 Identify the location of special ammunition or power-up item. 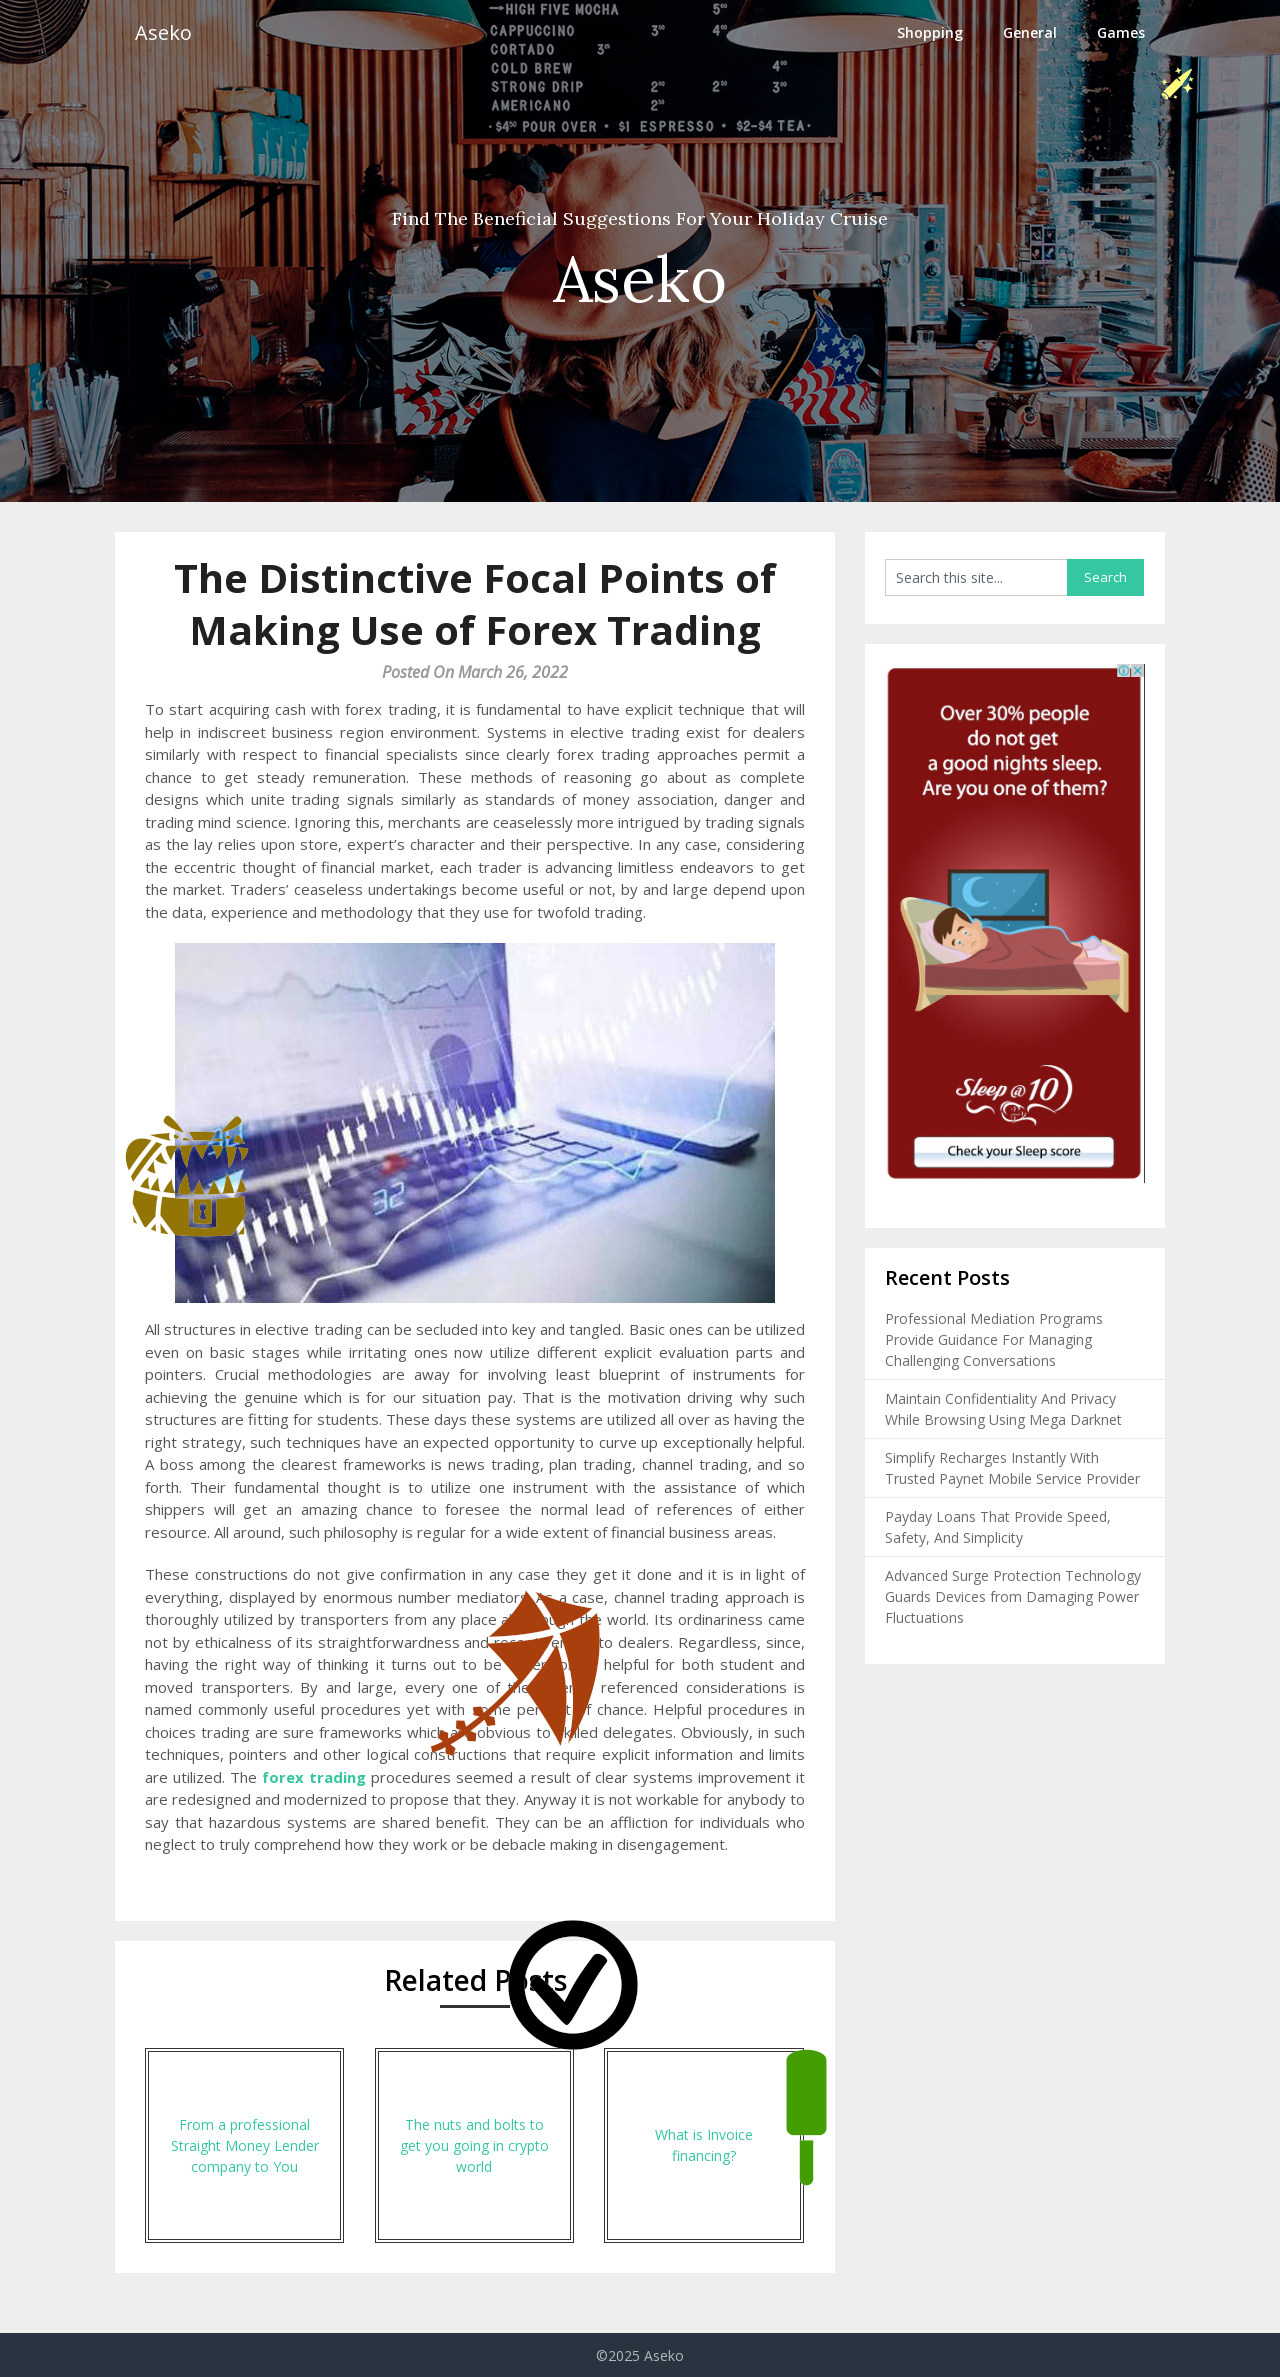
(1177, 84).